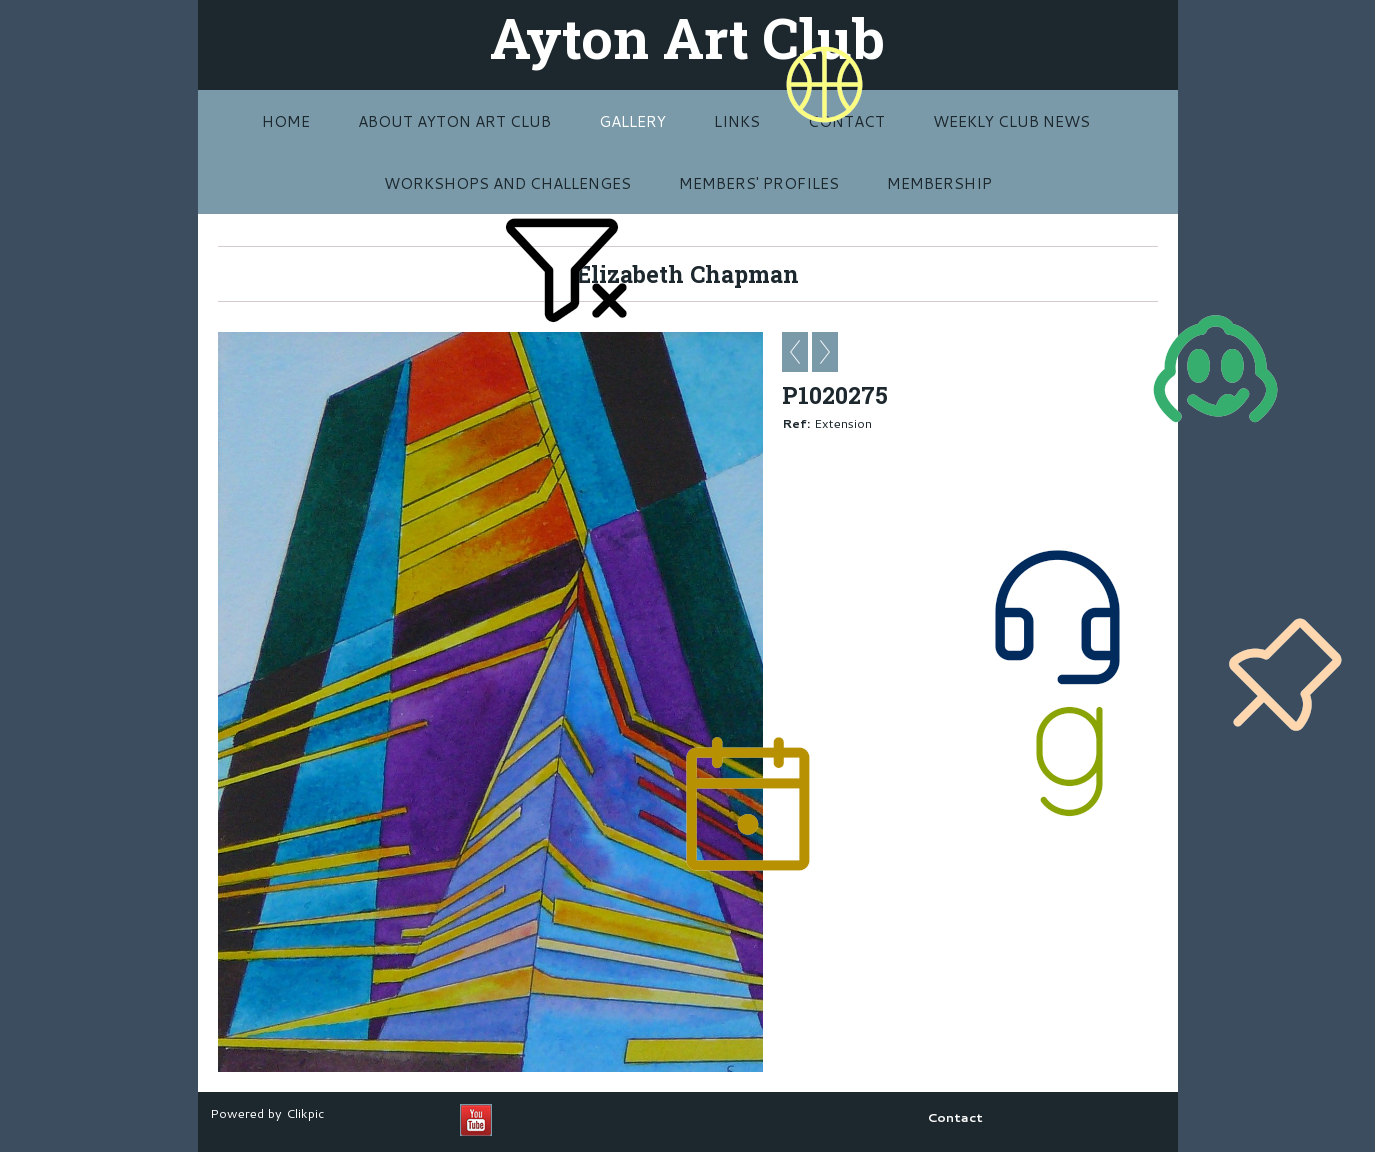 The height and width of the screenshot is (1152, 1375). I want to click on indicates a Michelin Bib Gourmand rated restaurant, so click(1215, 371).